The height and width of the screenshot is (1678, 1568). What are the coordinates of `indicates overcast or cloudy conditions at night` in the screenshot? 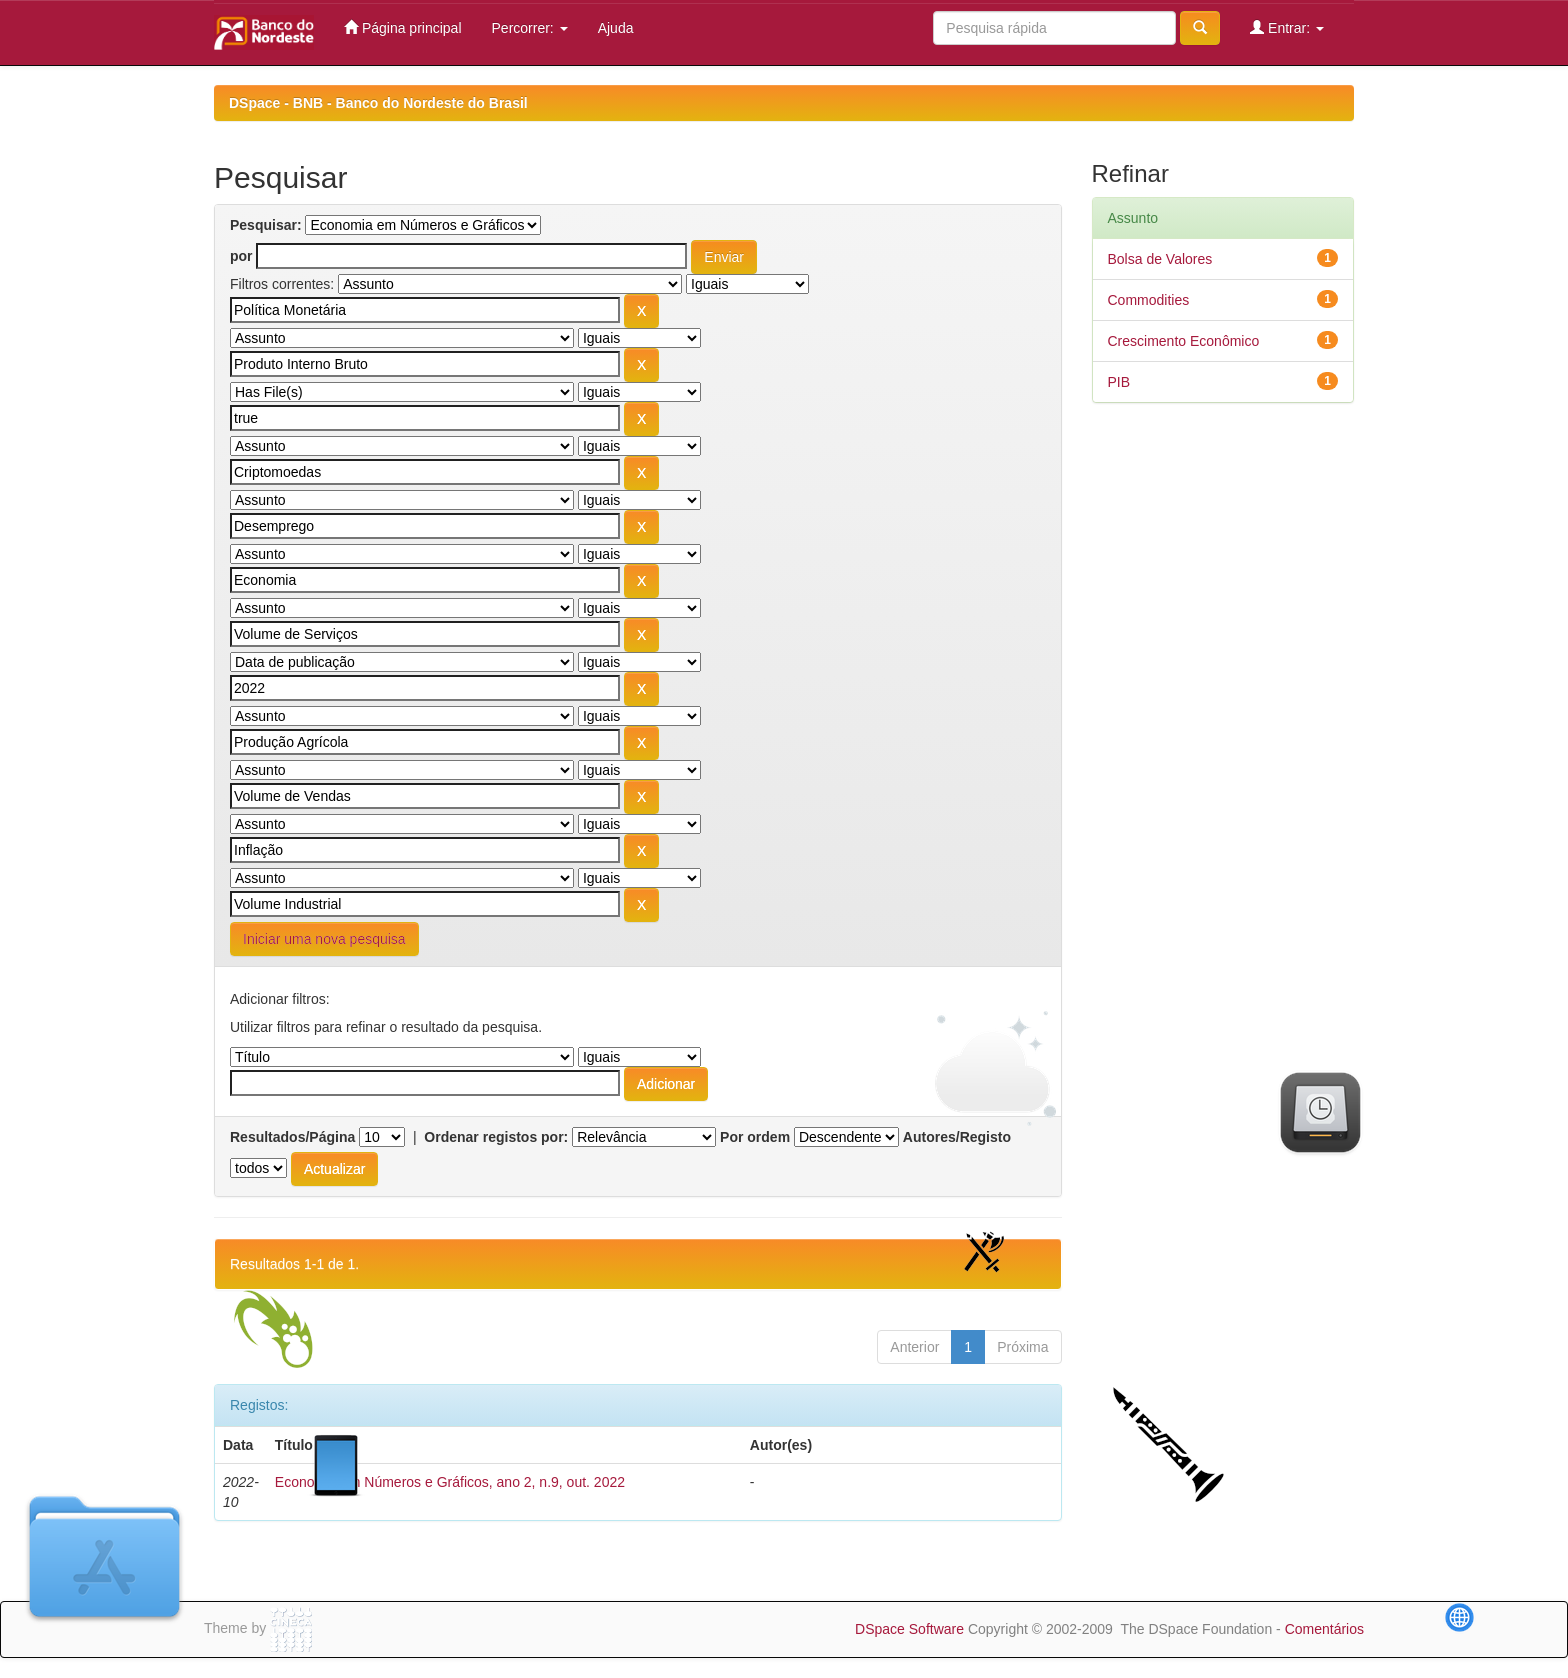 It's located at (995, 1068).